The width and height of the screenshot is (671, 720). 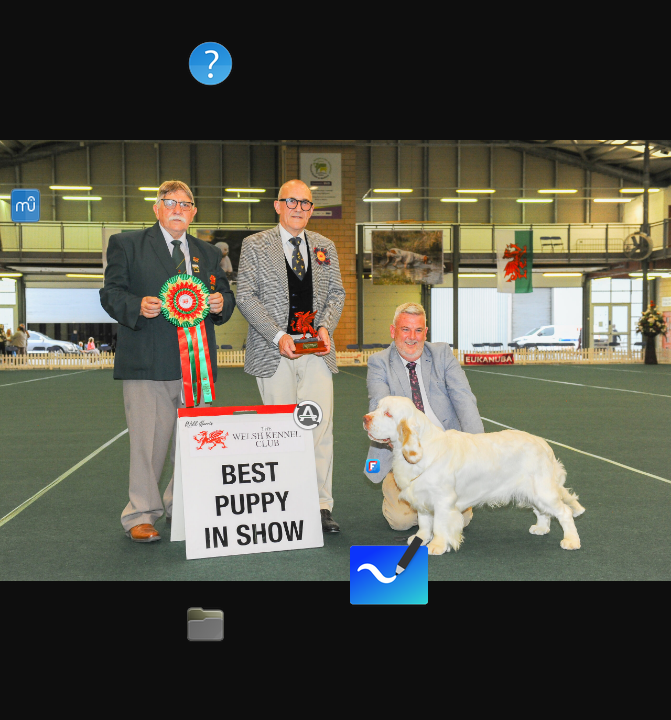 What do you see at coordinates (210, 63) in the screenshot?
I see `open the help or support center` at bounding box center [210, 63].